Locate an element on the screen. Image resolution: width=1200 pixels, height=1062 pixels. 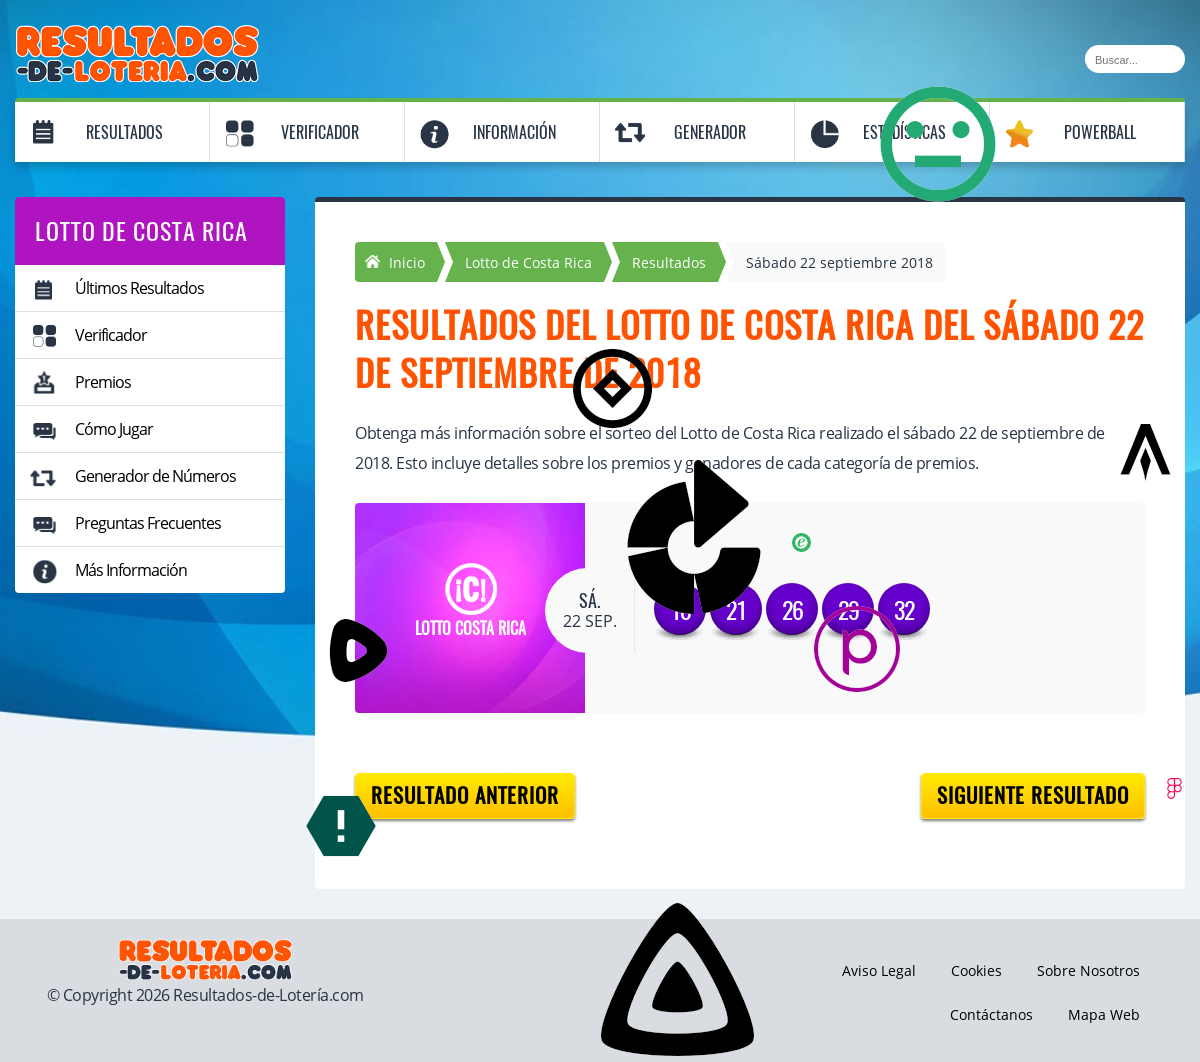
open the Rumble app is located at coordinates (358, 650).